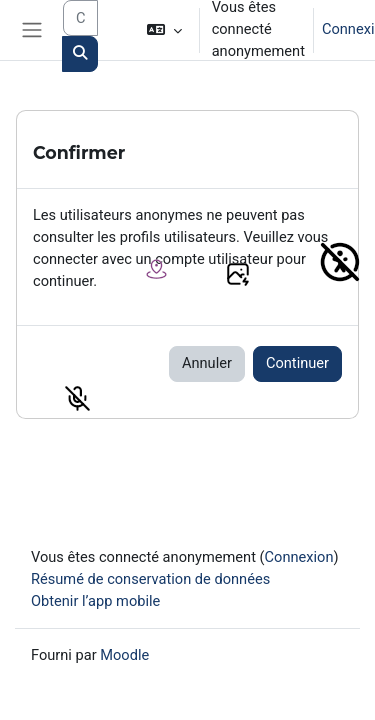  Describe the element at coordinates (340, 262) in the screenshot. I see `accessibility features disabled` at that location.